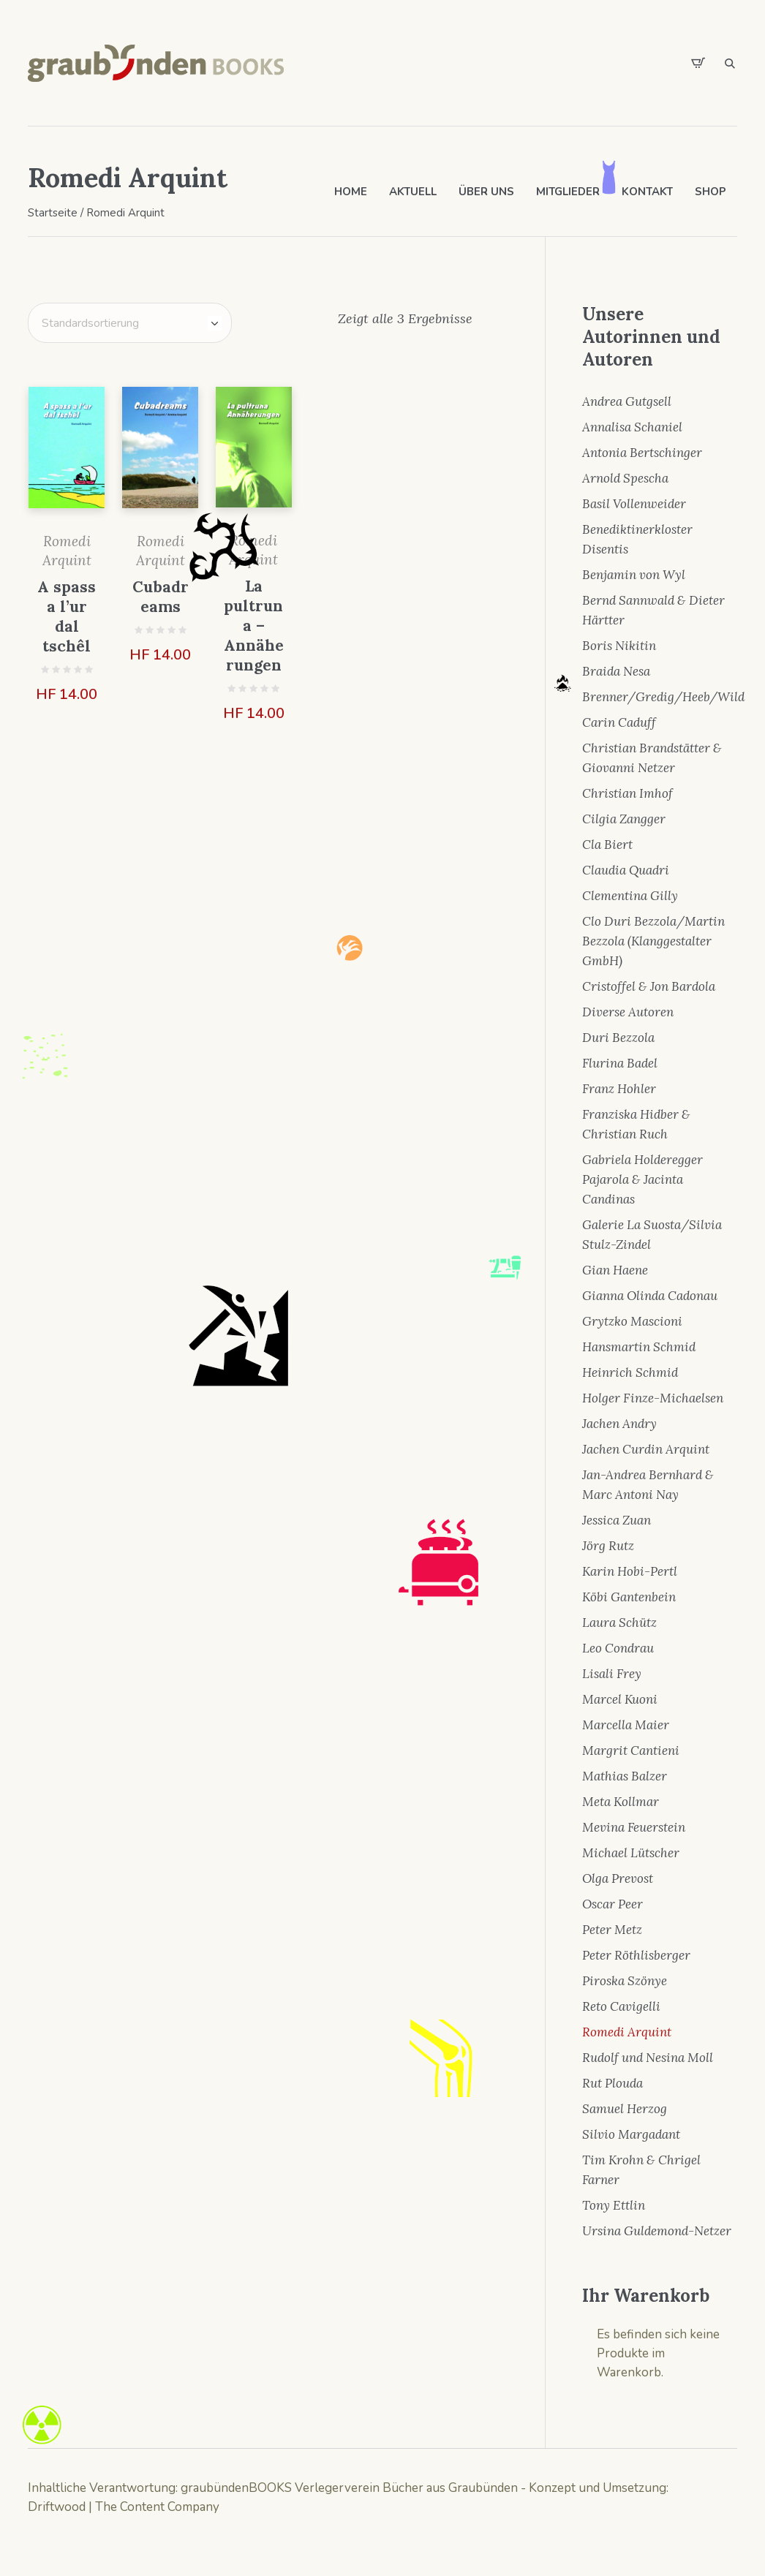 Image resolution: width=765 pixels, height=2576 pixels. What do you see at coordinates (350, 948) in the screenshot?
I see `werewolf or lycanthropy status effect indicator` at bounding box center [350, 948].